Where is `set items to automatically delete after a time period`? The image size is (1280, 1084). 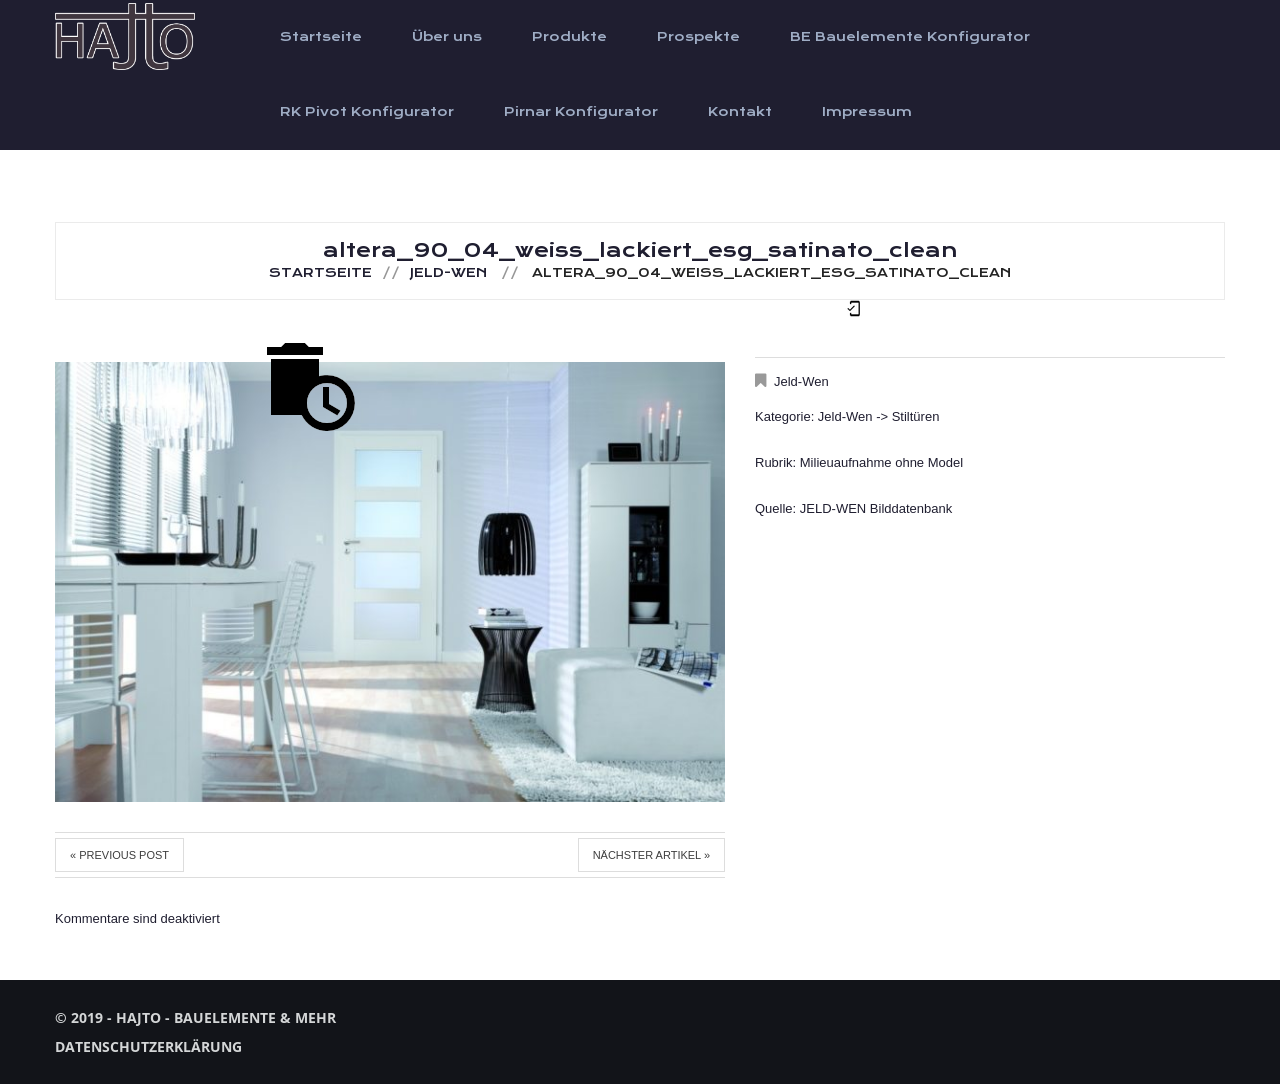 set items to automatically delete after a time period is located at coordinates (311, 387).